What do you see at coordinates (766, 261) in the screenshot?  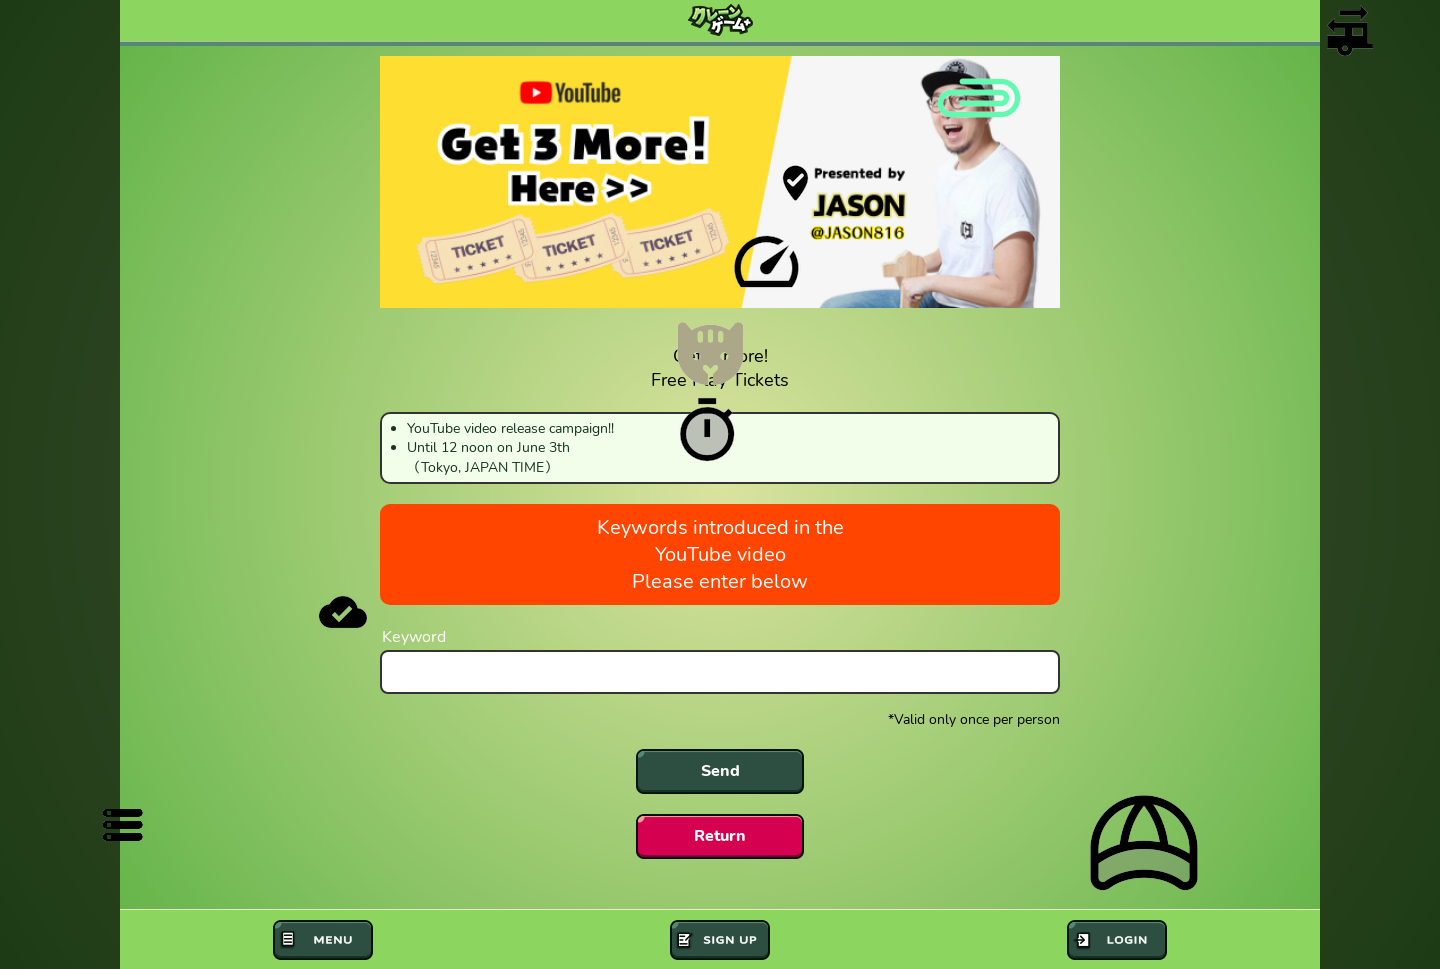 I see `adjust playback speed` at bounding box center [766, 261].